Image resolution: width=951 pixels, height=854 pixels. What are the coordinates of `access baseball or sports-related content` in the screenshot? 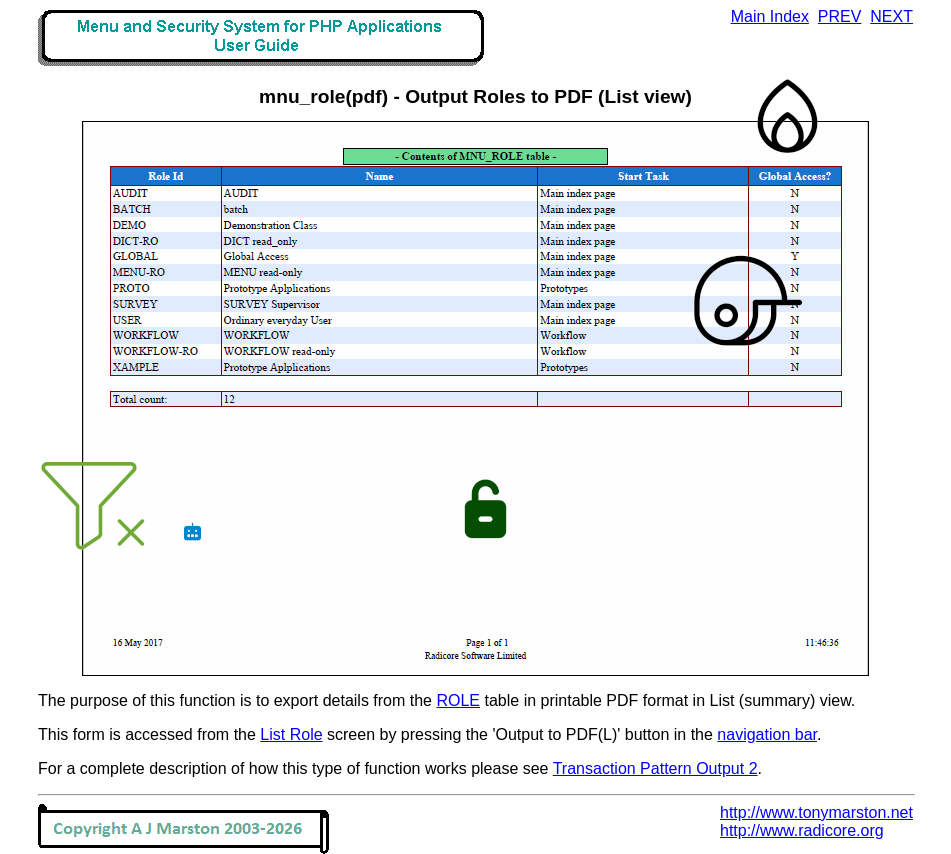 It's located at (744, 302).